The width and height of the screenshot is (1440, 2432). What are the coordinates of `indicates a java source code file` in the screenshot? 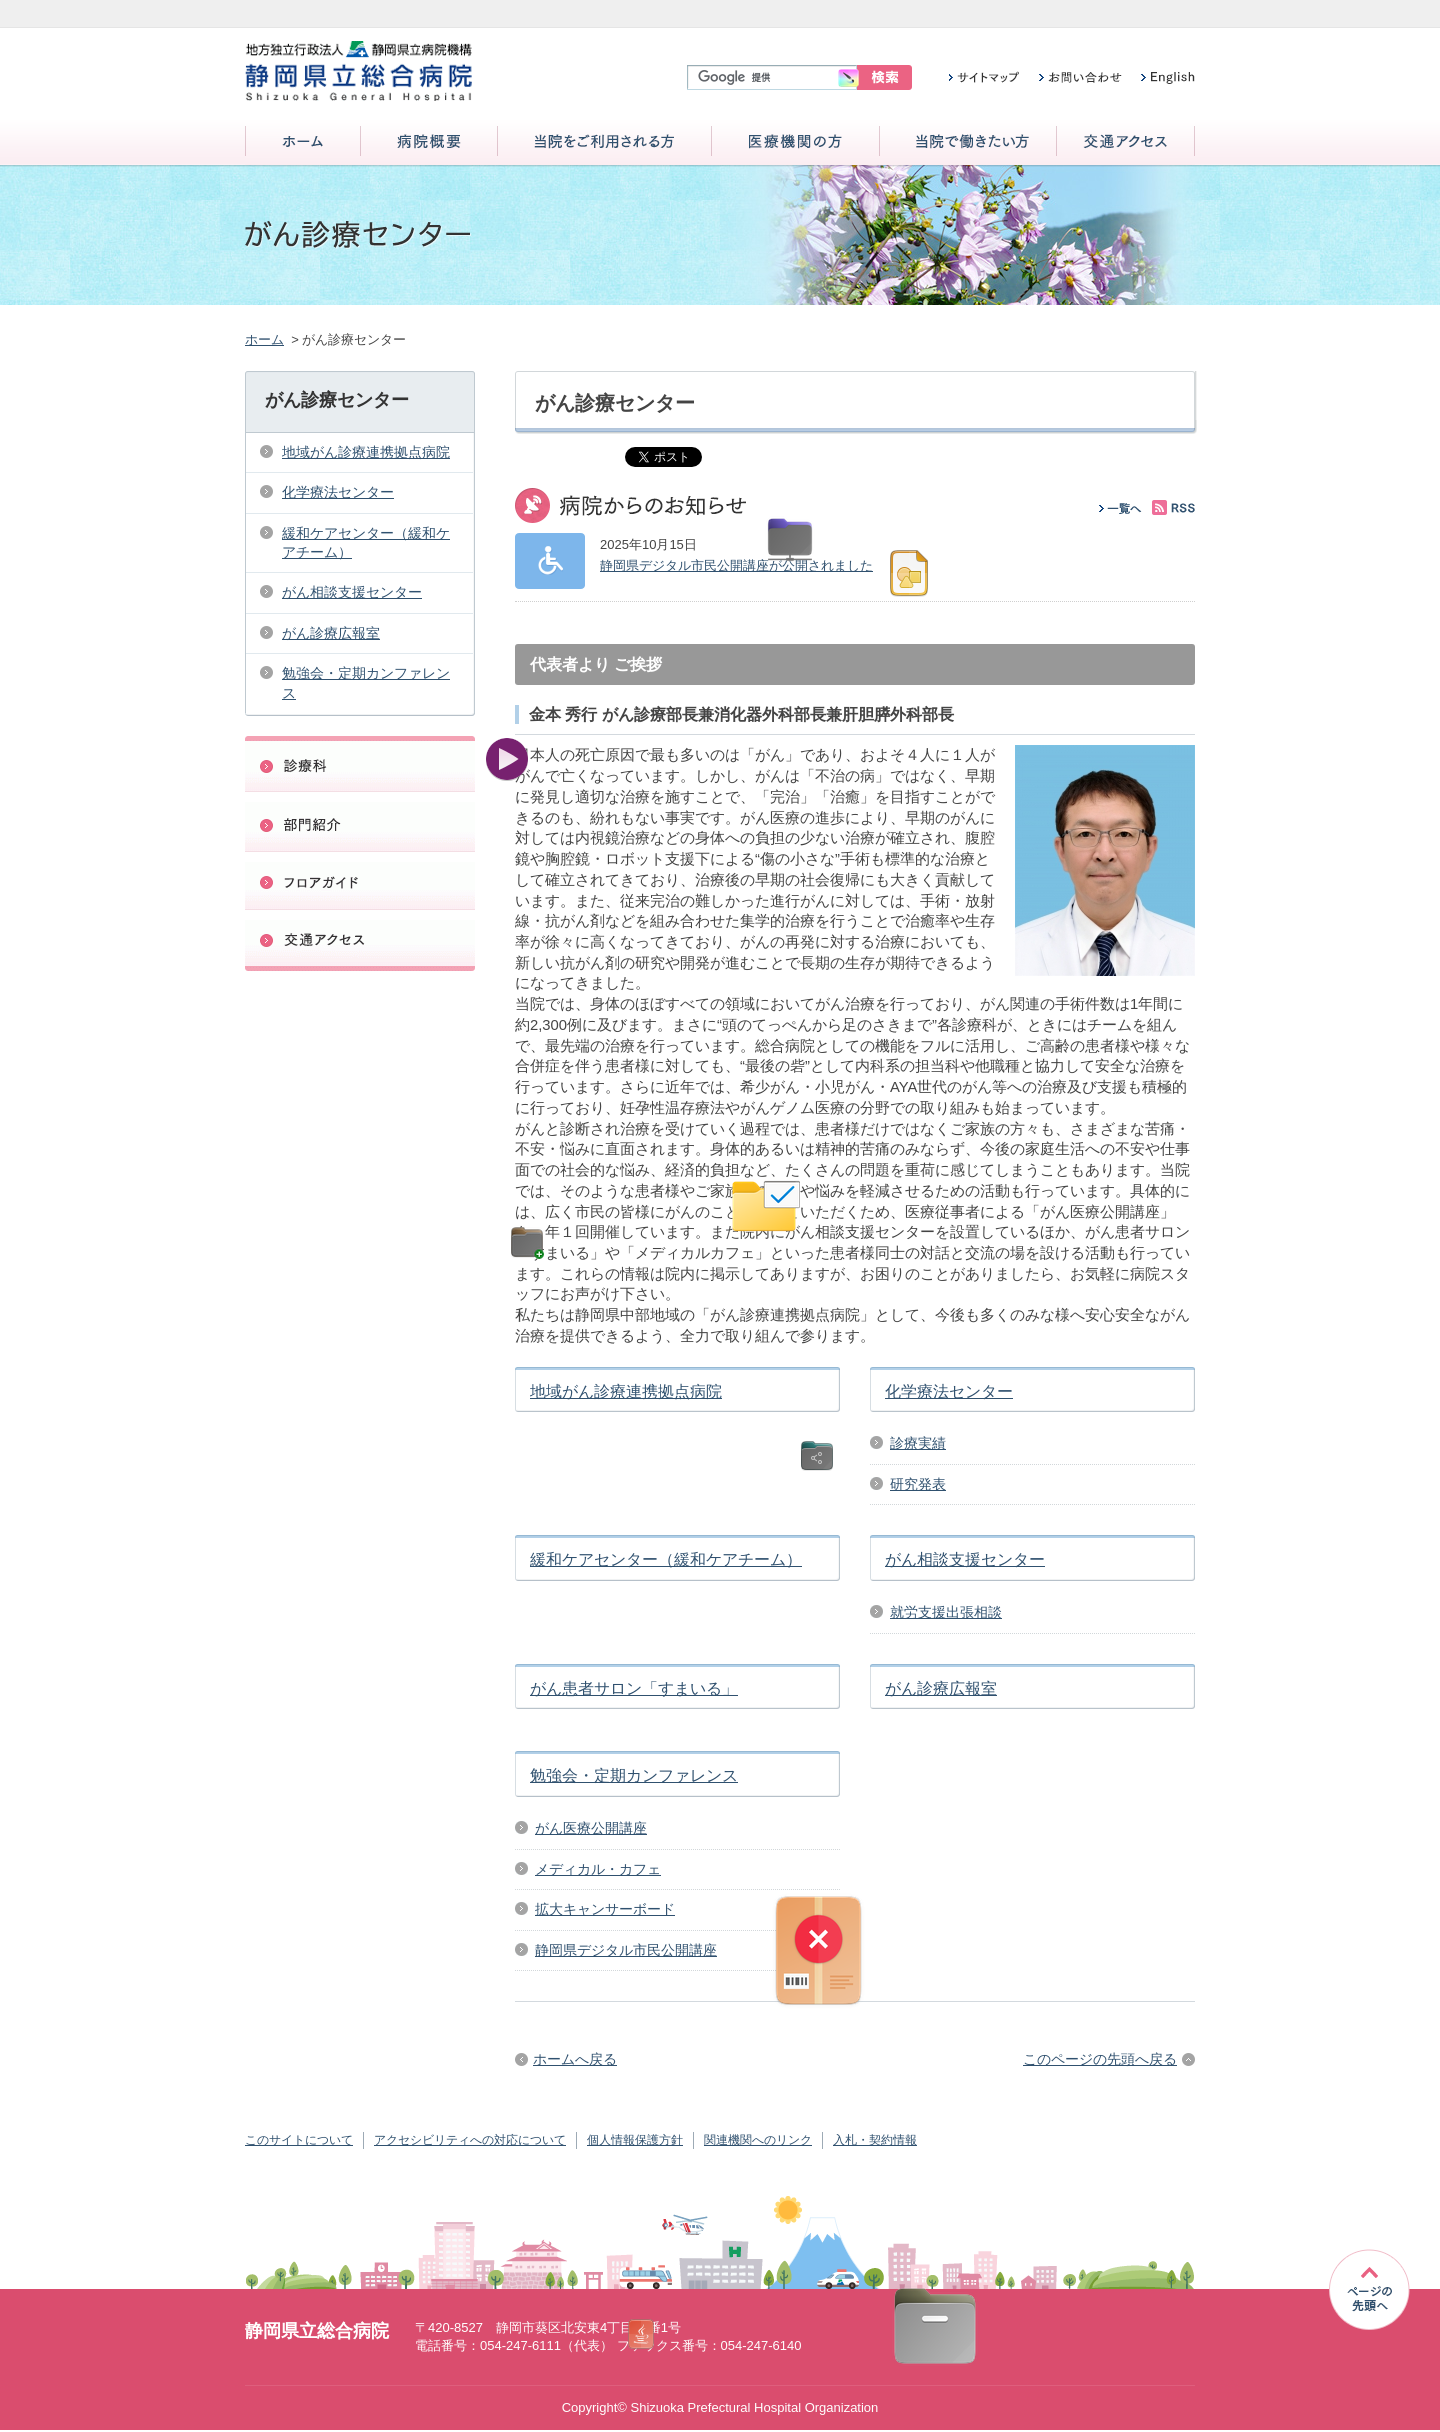 It's located at (641, 2334).